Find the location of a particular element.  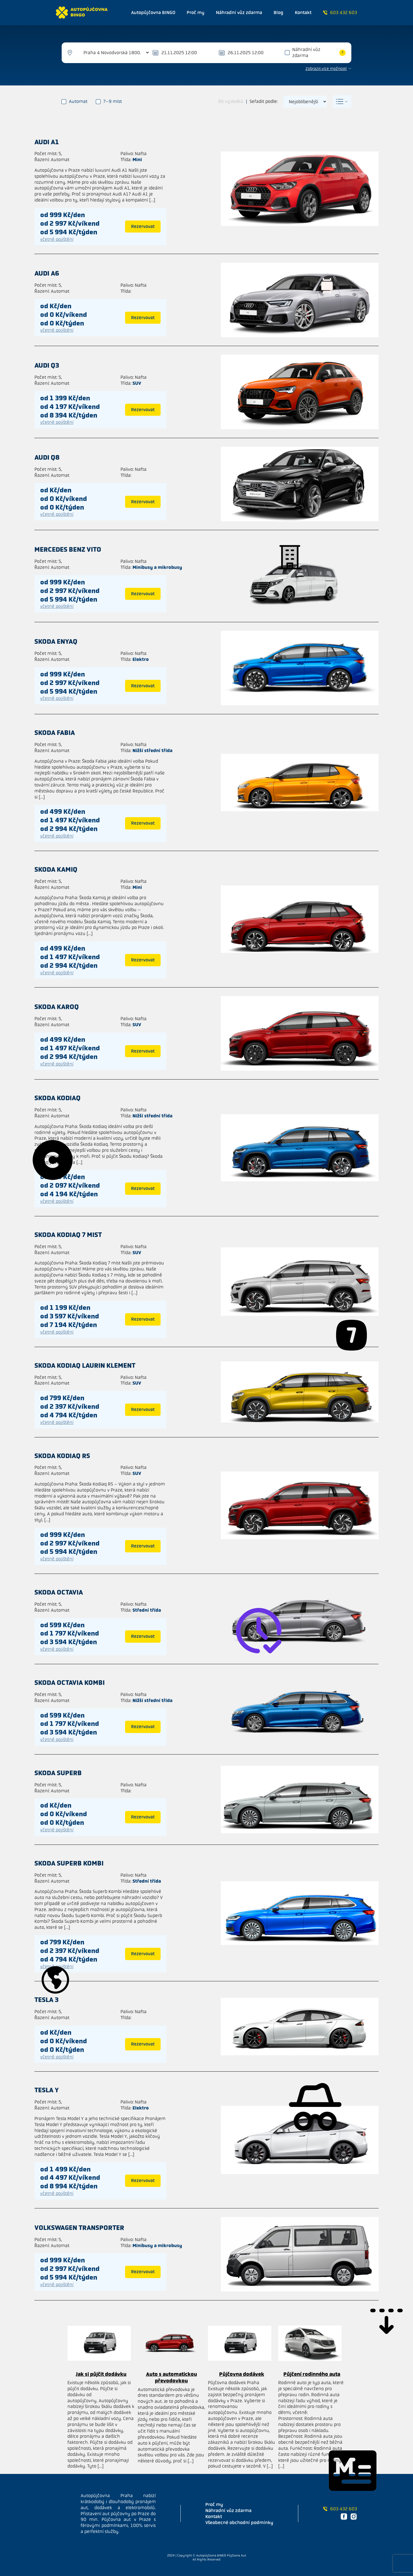

scroll through vertical carousel content is located at coordinates (327, 286).